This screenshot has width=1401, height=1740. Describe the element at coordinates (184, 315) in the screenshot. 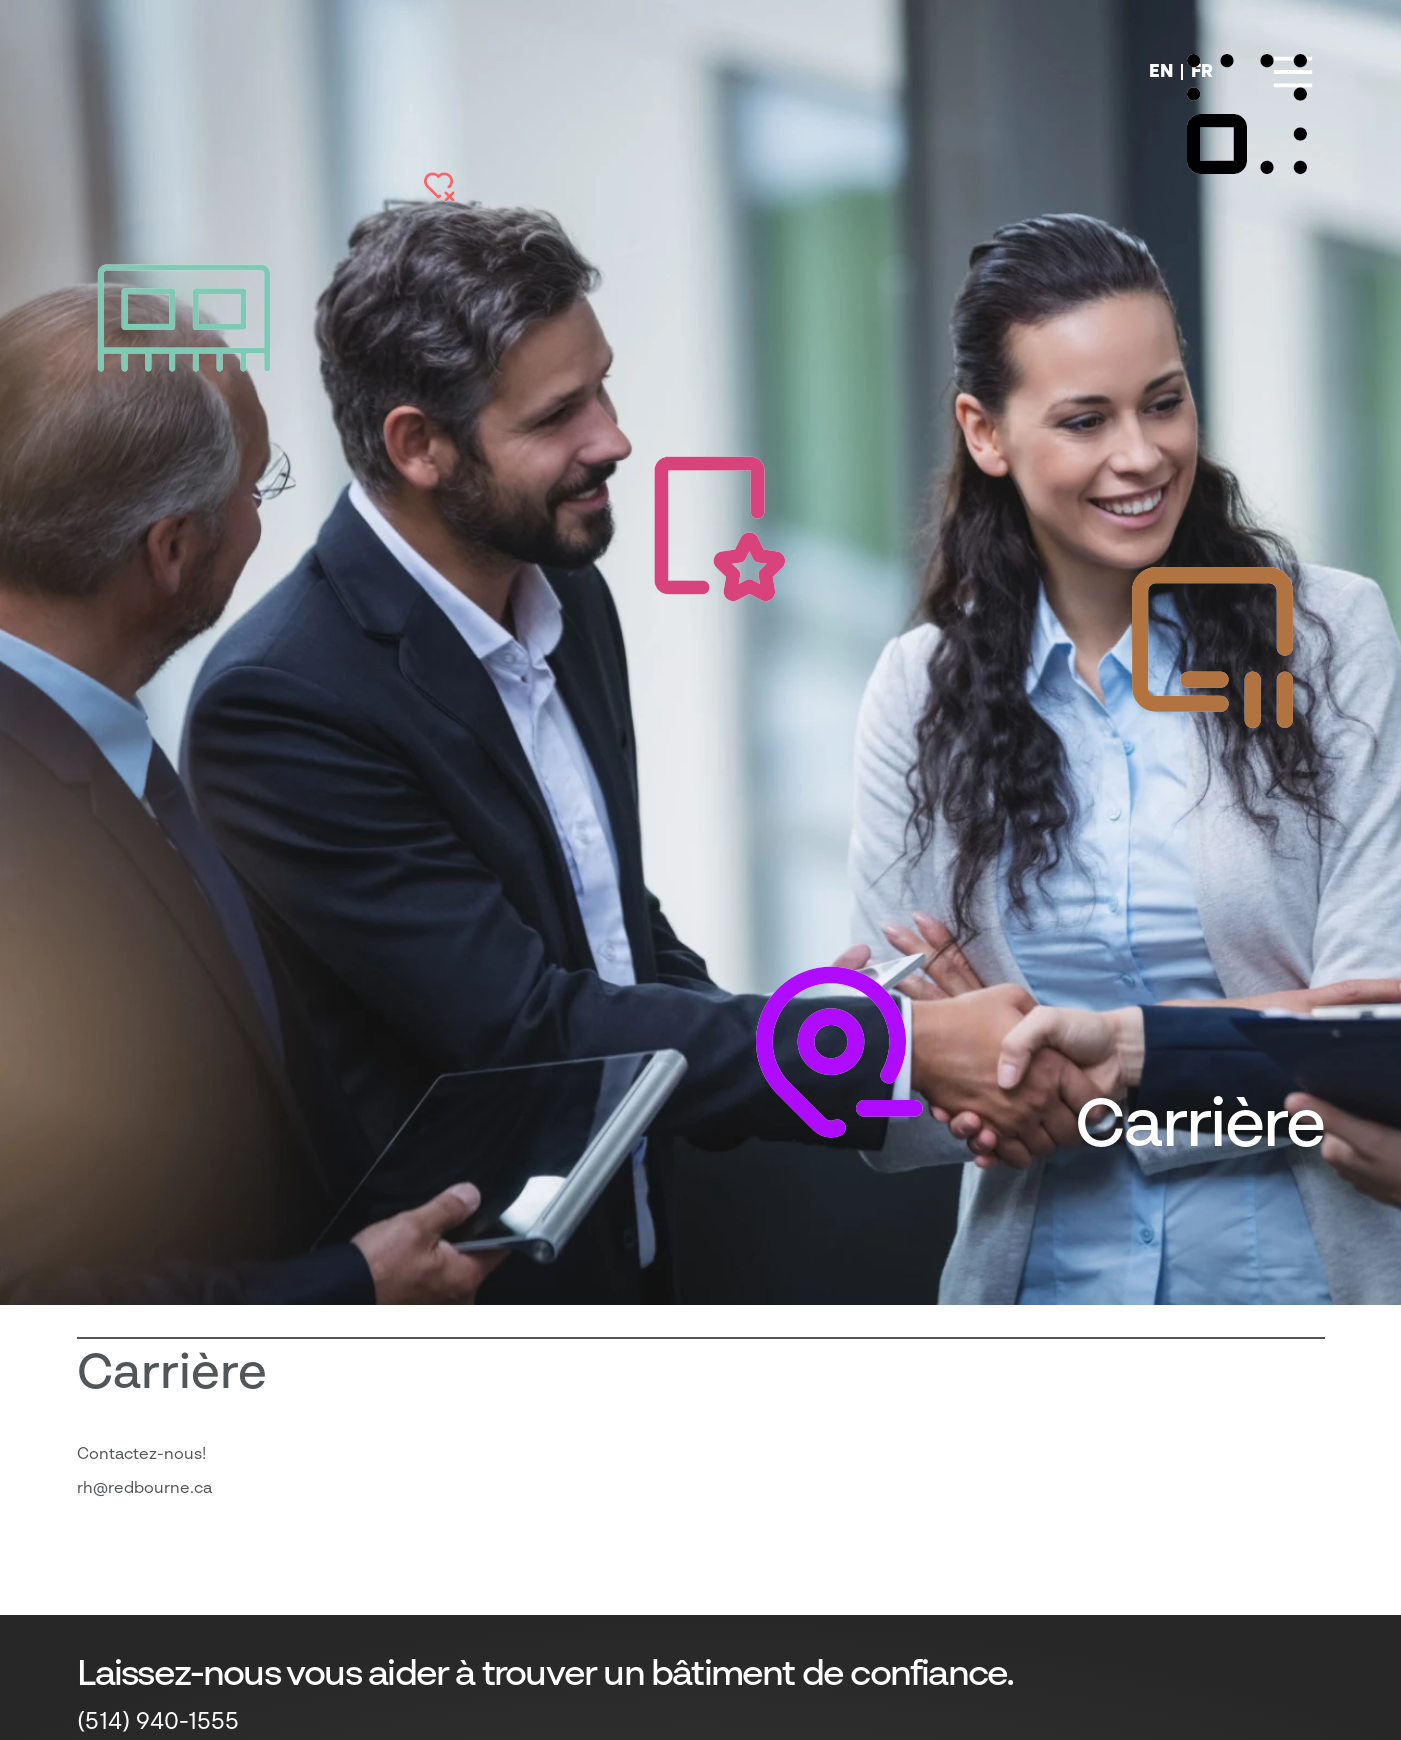

I see `view device memory or RAM usage` at that location.